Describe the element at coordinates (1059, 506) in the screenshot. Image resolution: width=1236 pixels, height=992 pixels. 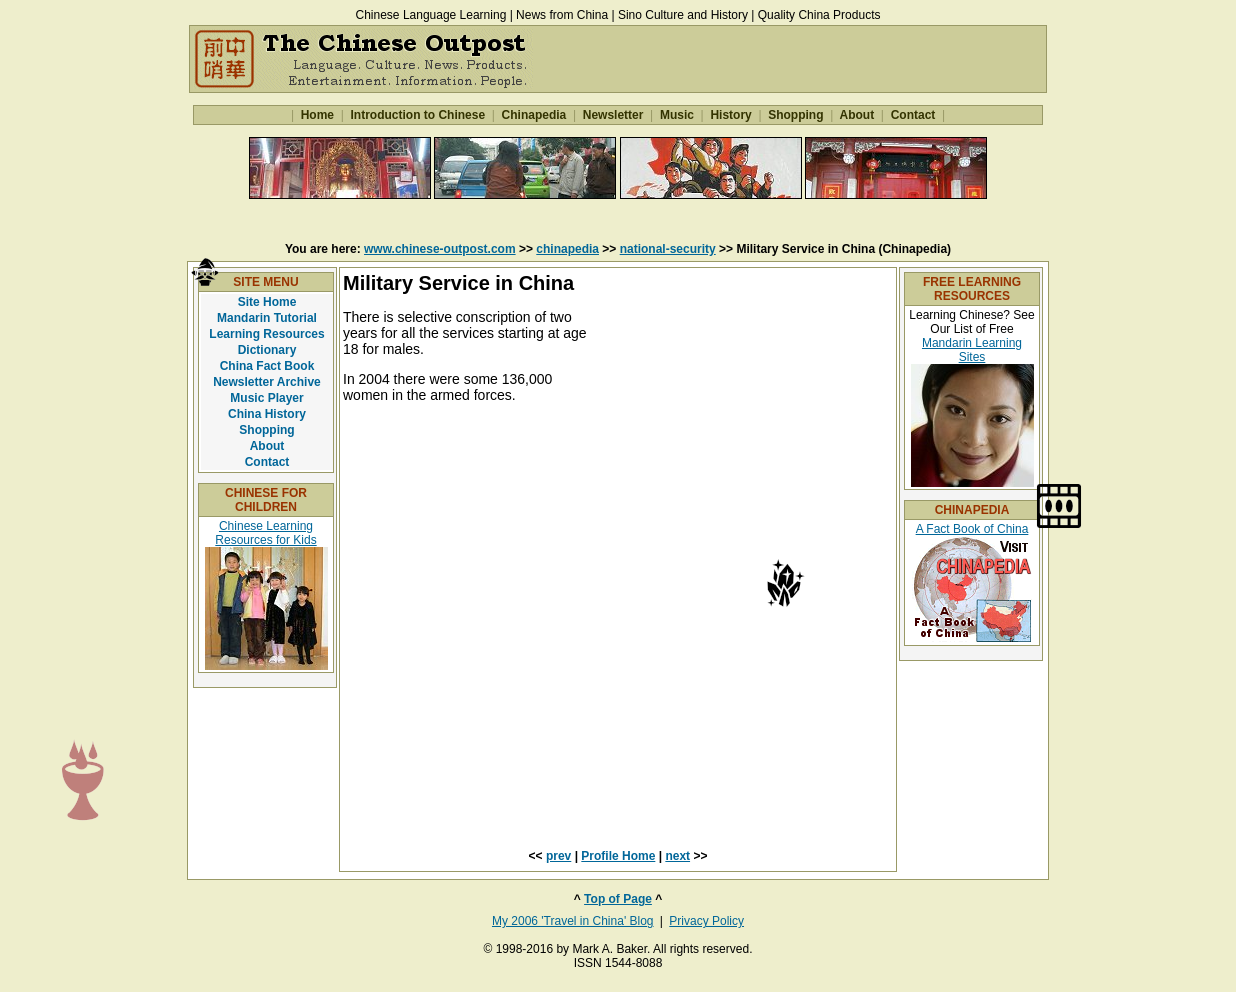
I see `view video or film content` at that location.